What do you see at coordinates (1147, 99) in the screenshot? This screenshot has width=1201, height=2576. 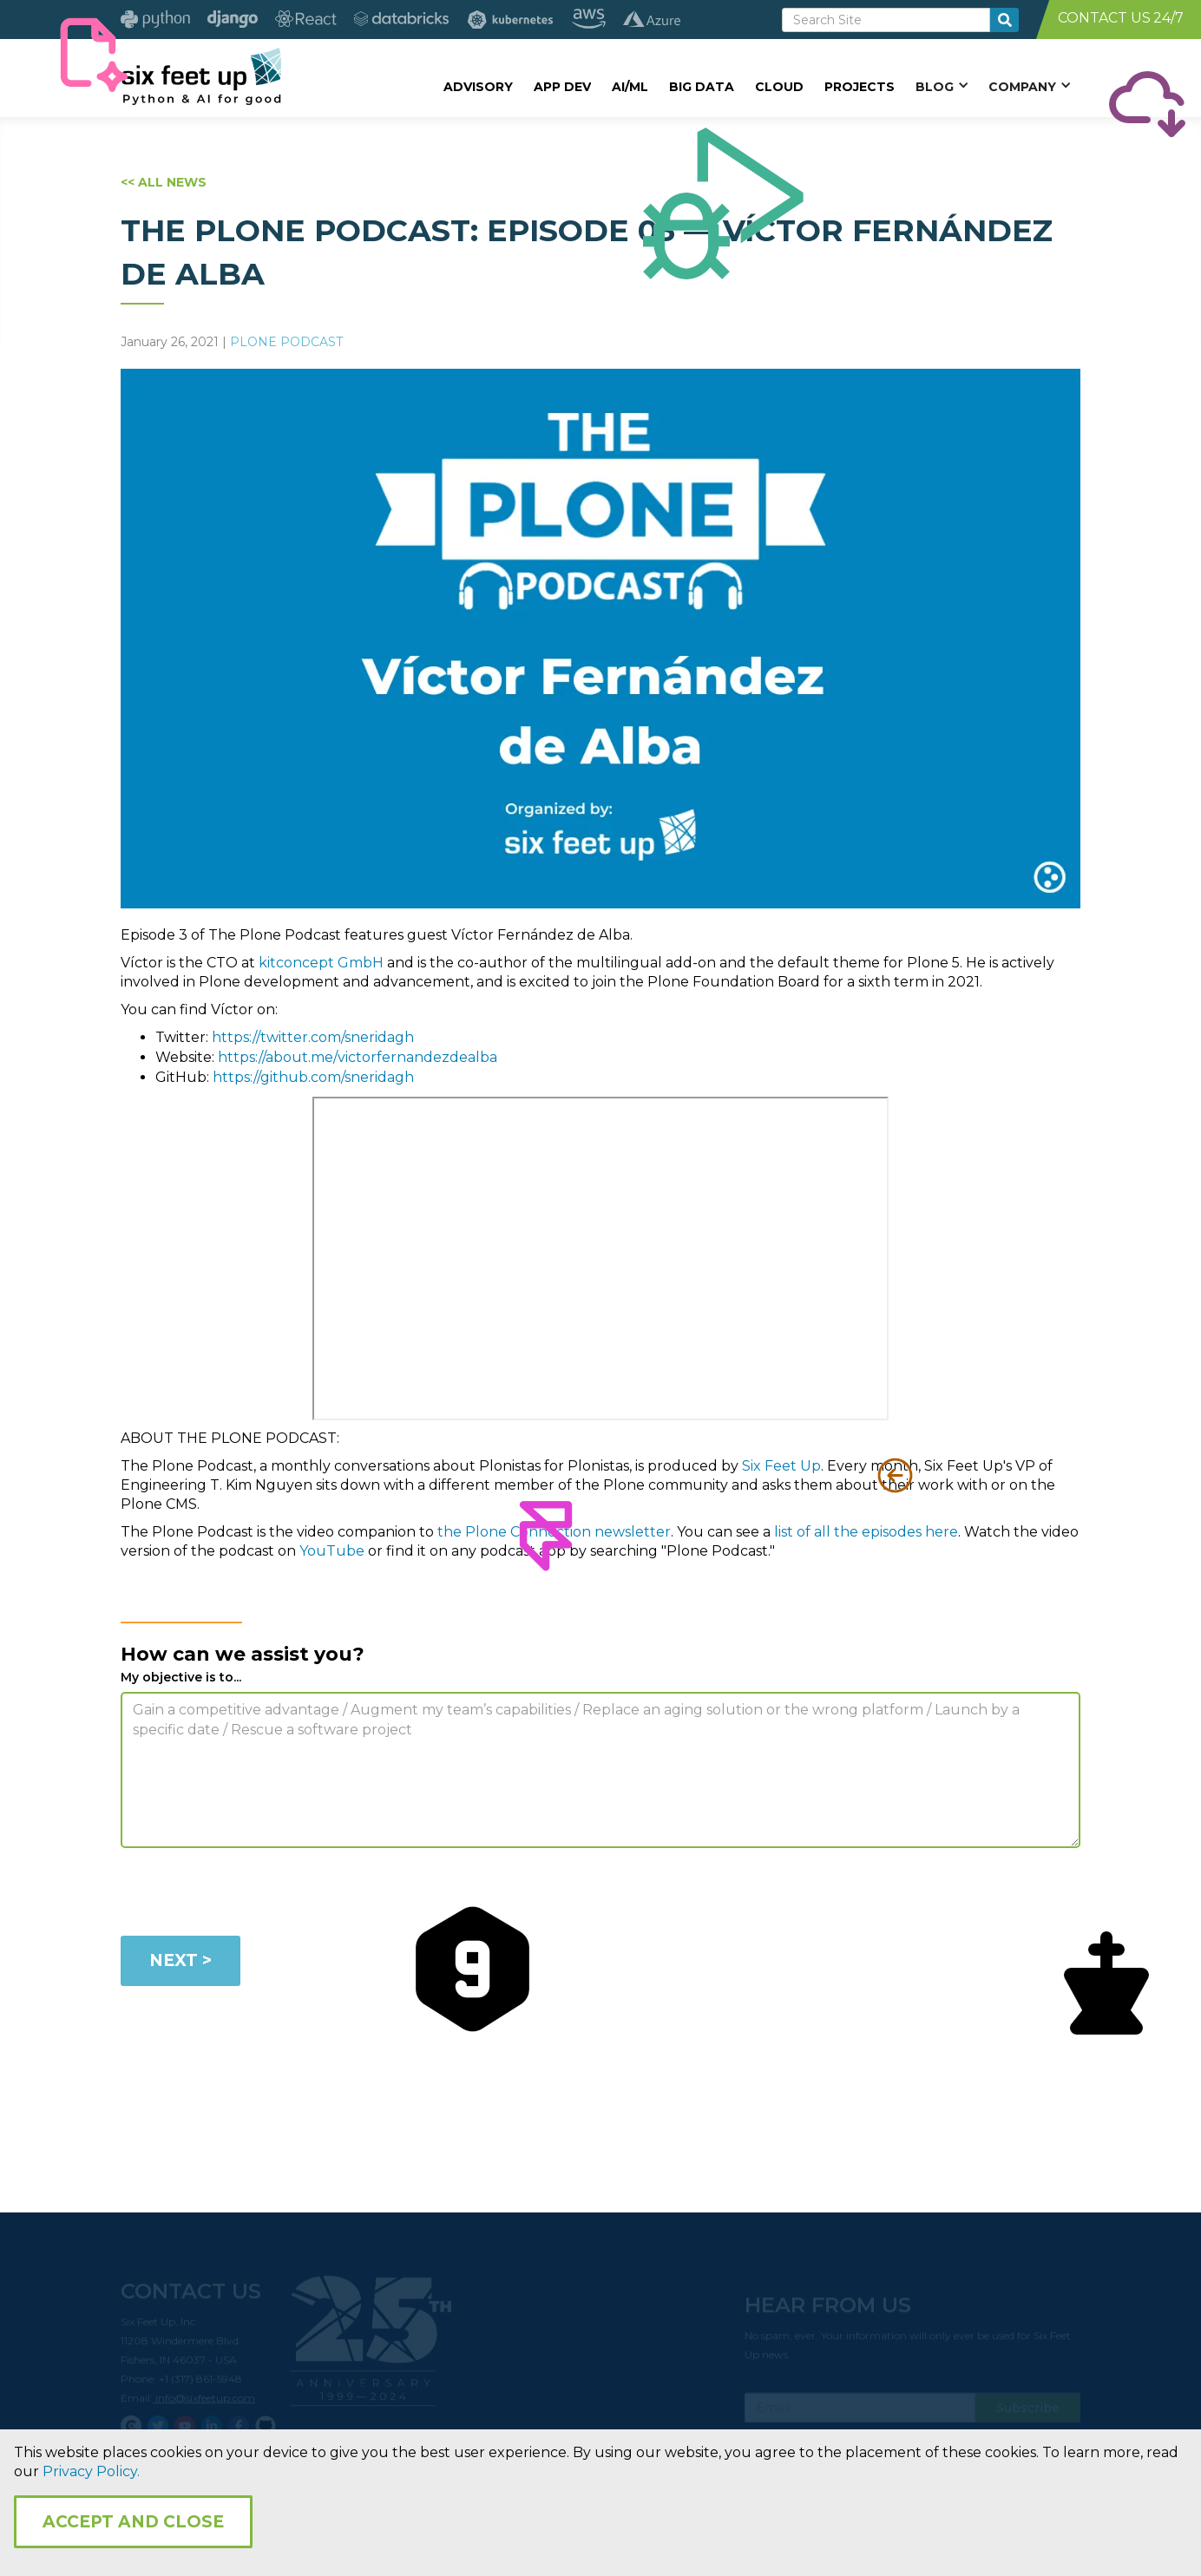 I see `download from cloud storage` at bounding box center [1147, 99].